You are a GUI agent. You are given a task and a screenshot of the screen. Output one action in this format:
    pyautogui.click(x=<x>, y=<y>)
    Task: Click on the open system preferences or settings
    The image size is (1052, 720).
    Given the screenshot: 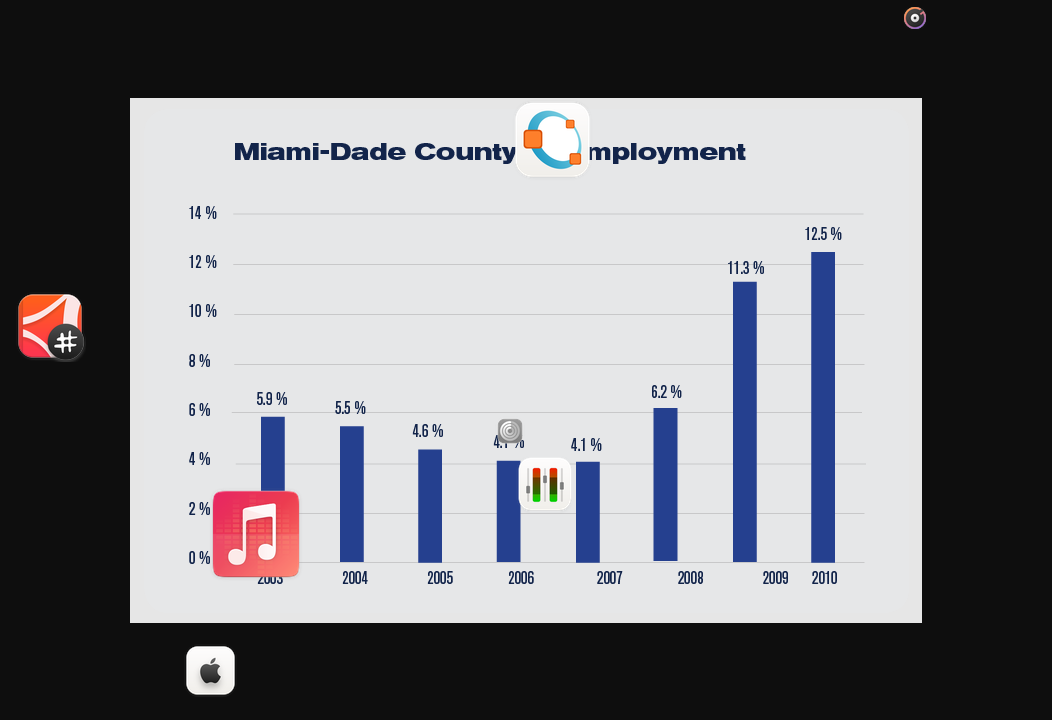 What is the action you would take?
    pyautogui.click(x=210, y=670)
    